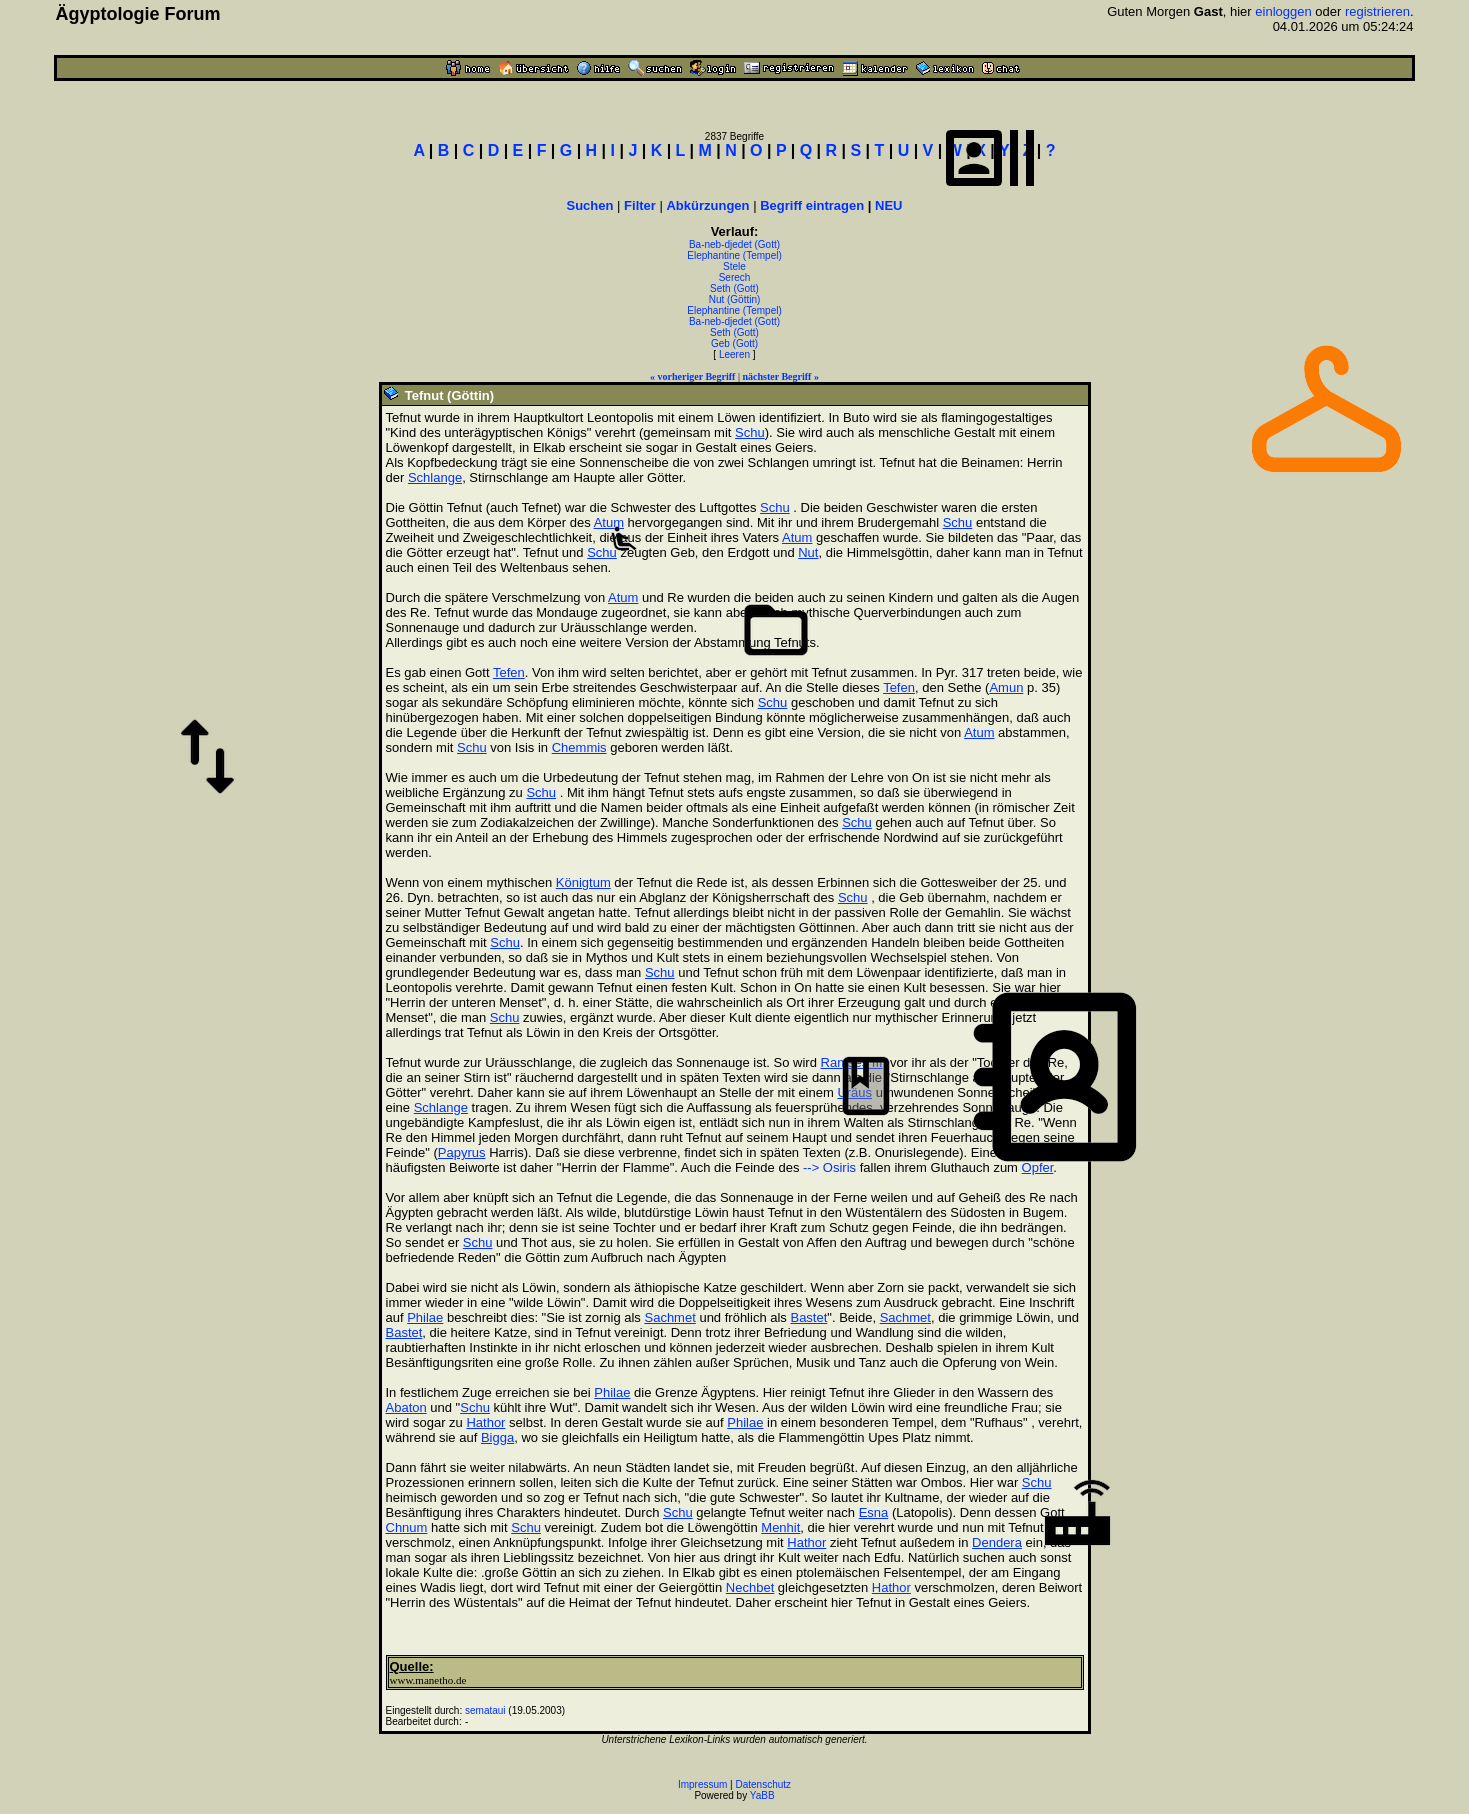 The image size is (1469, 1814). I want to click on open your library or reading list, so click(866, 1086).